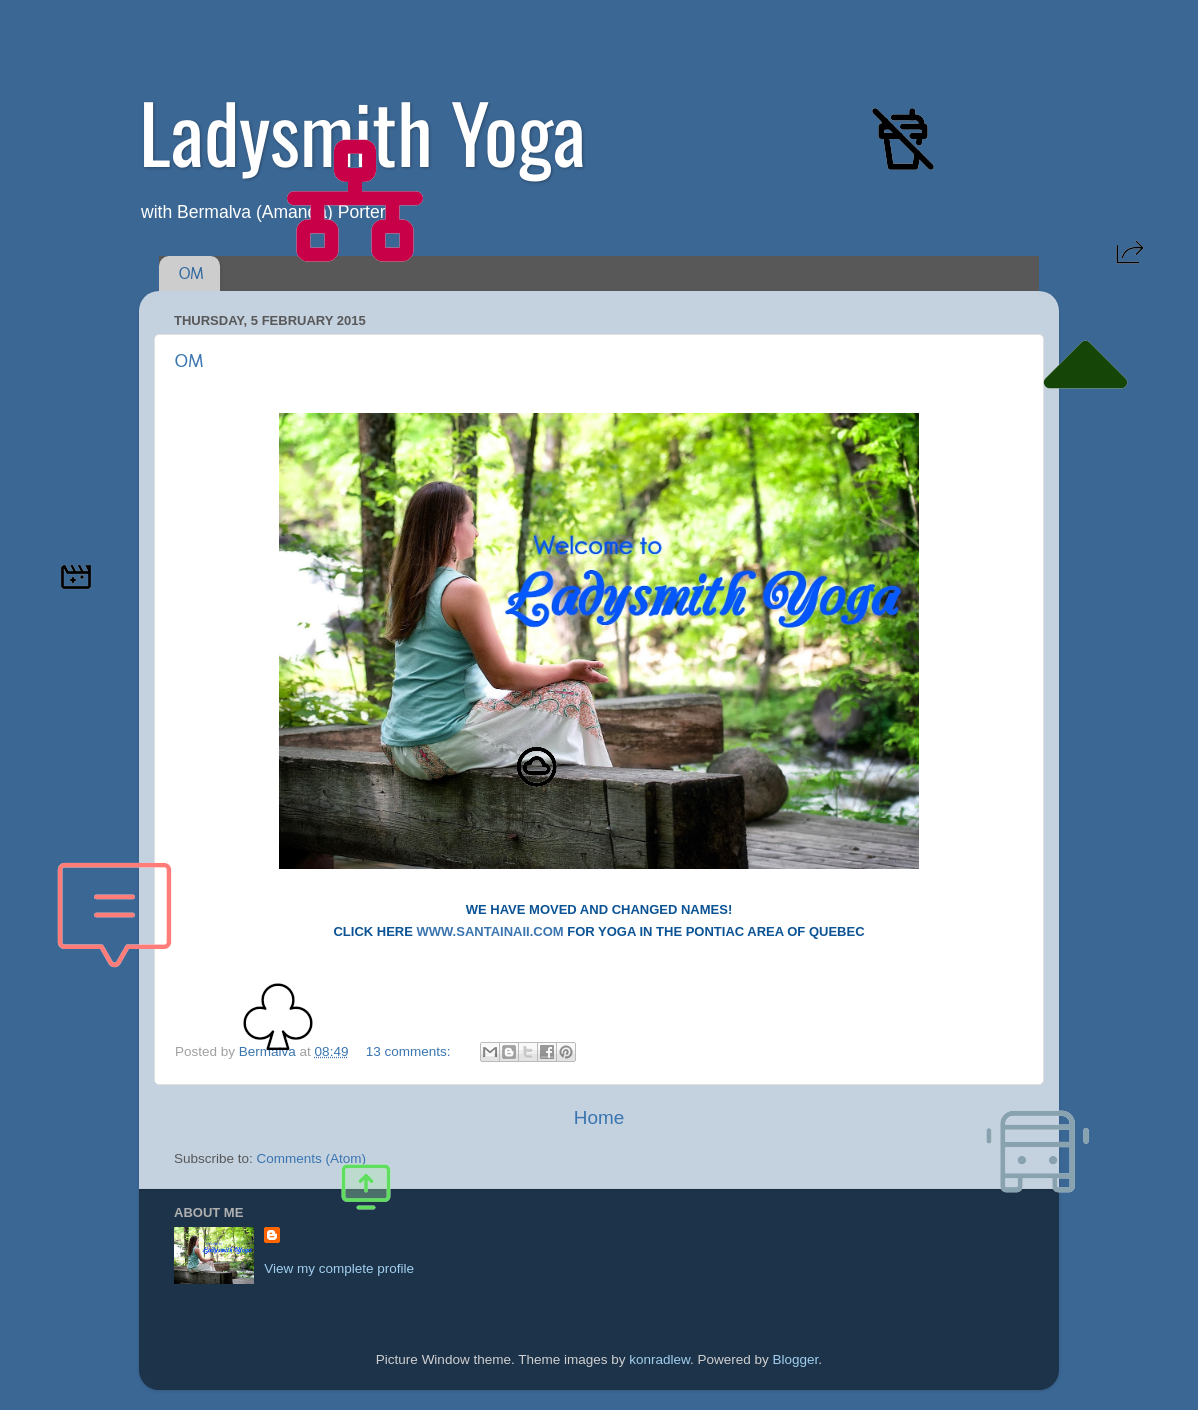 This screenshot has height=1410, width=1198. Describe the element at coordinates (1130, 251) in the screenshot. I see `share this content` at that location.